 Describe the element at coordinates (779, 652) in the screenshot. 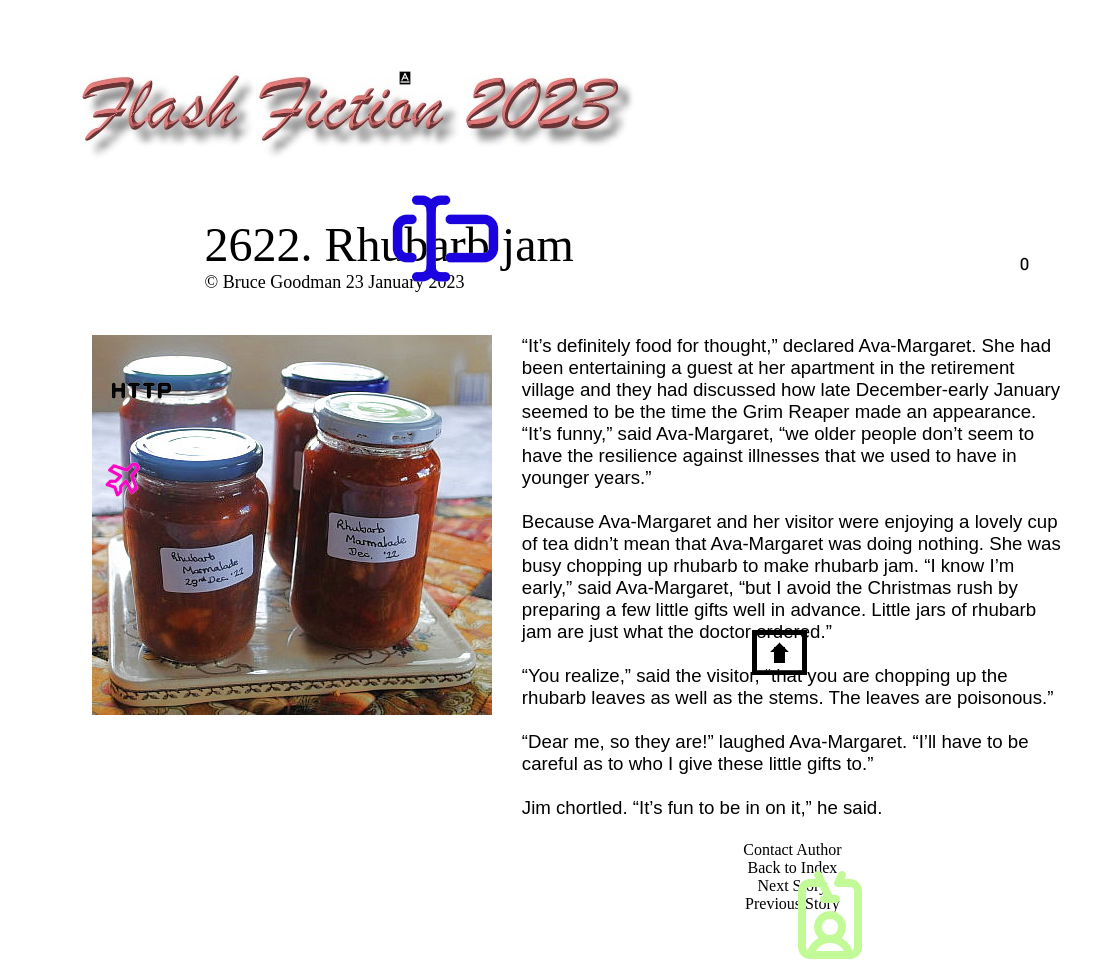

I see `present to all or share screen` at that location.